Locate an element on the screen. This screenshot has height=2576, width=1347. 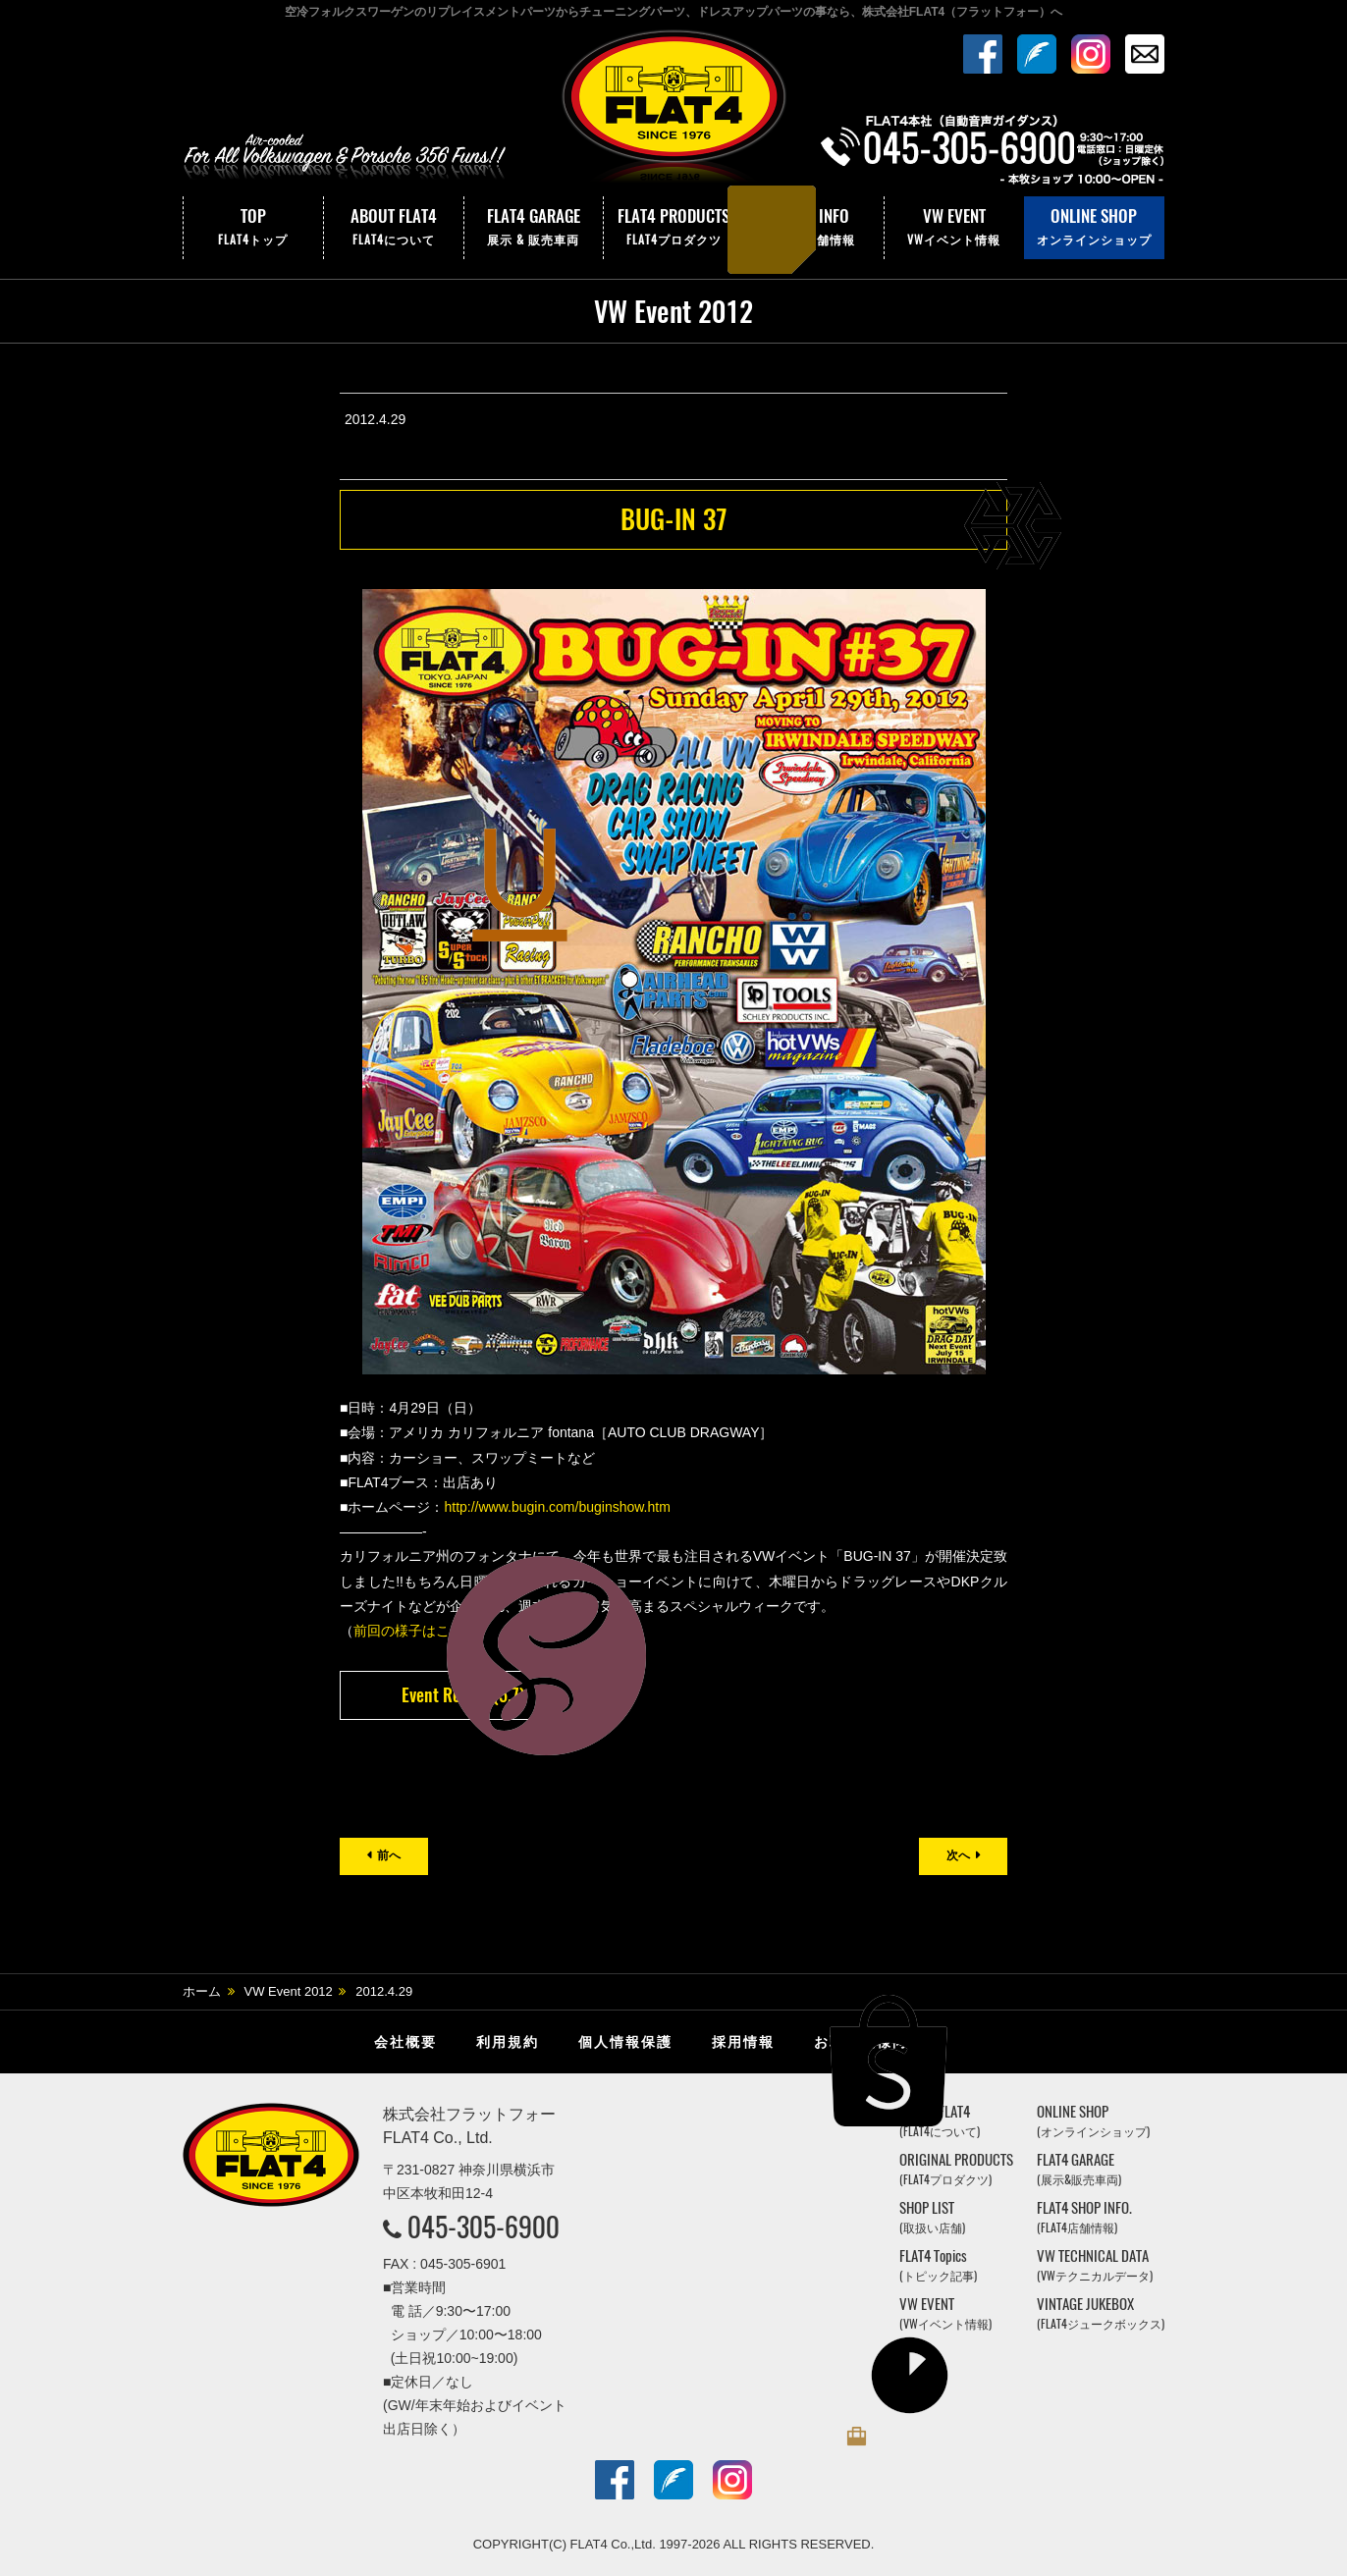
indicates progress at early stage or first step is located at coordinates (909, 2375).